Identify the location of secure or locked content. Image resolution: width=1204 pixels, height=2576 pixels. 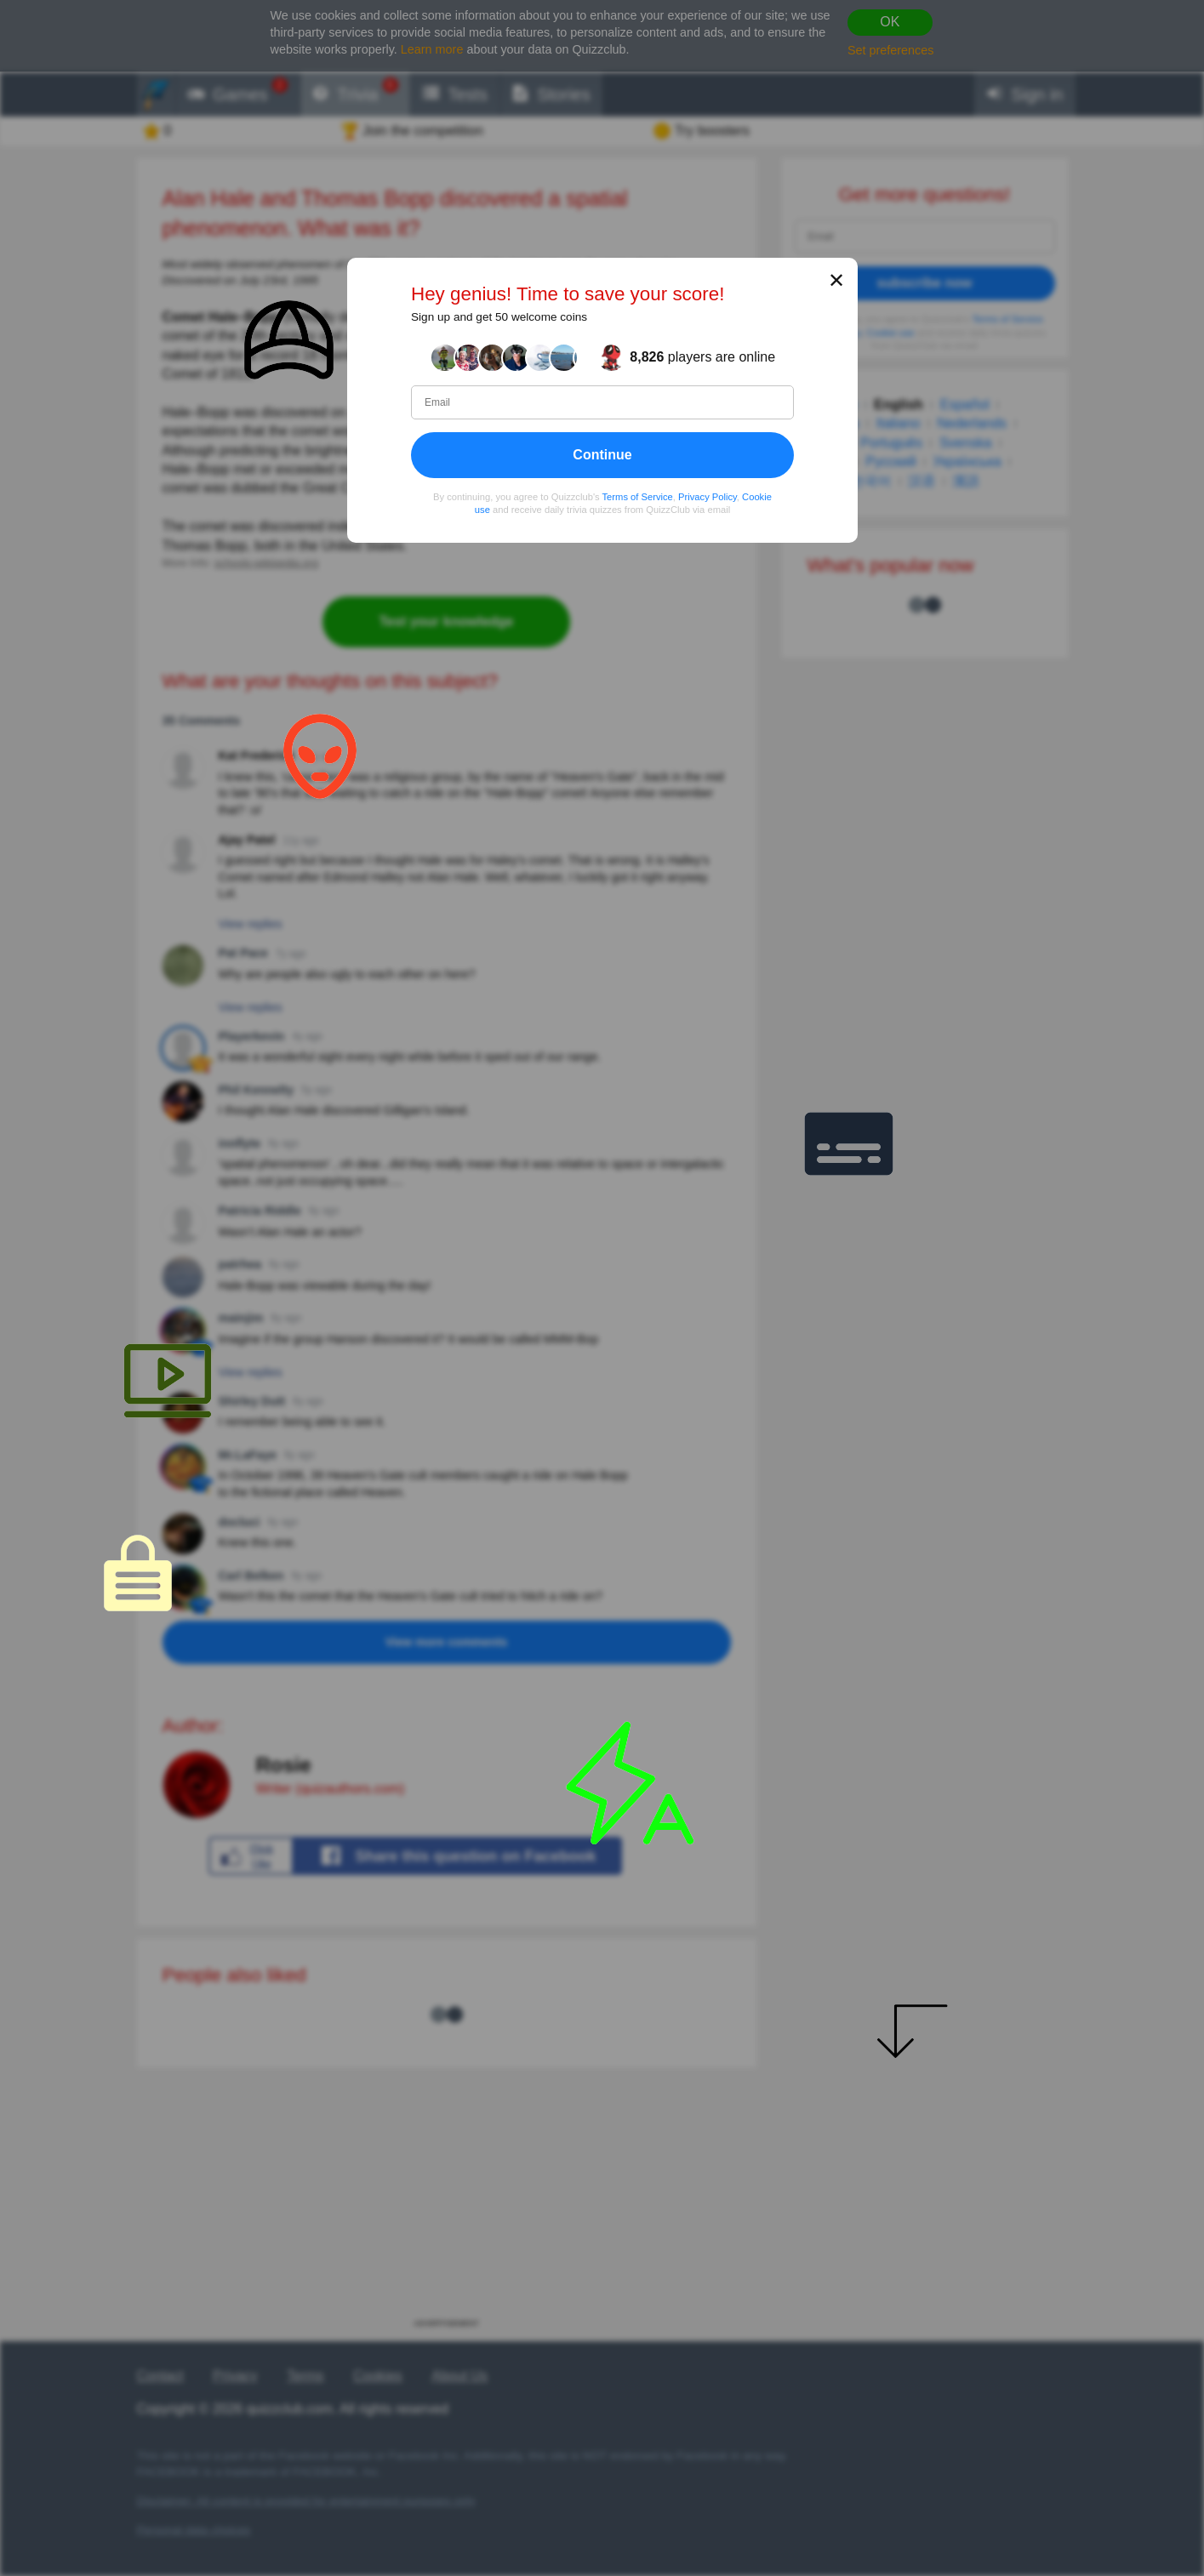
(138, 1577).